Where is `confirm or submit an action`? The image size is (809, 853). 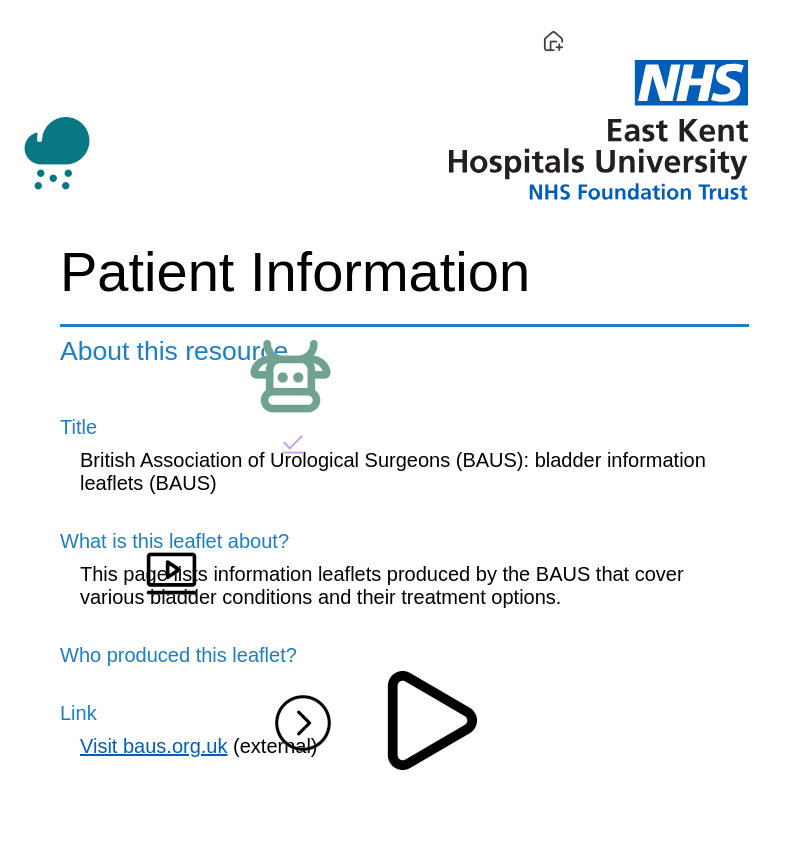 confirm or submit an action is located at coordinates (293, 445).